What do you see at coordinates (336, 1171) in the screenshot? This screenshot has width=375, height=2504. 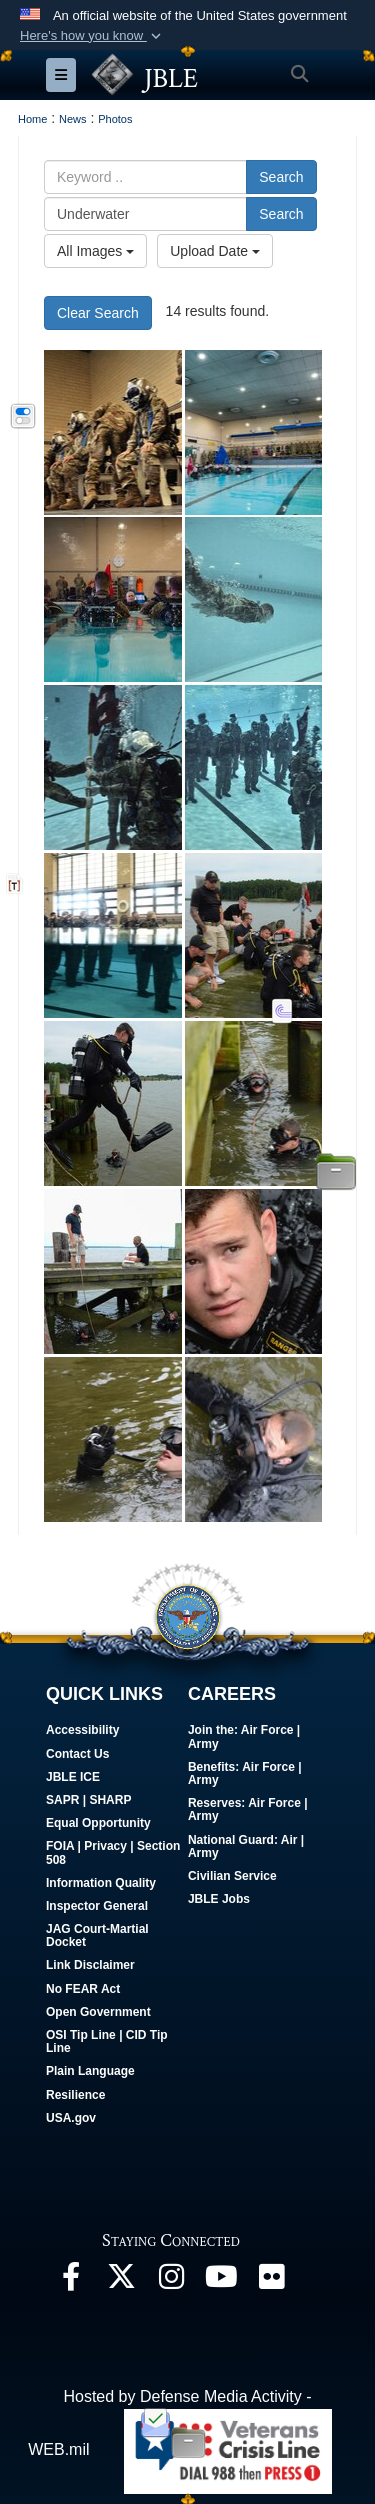 I see `open the file manager` at bounding box center [336, 1171].